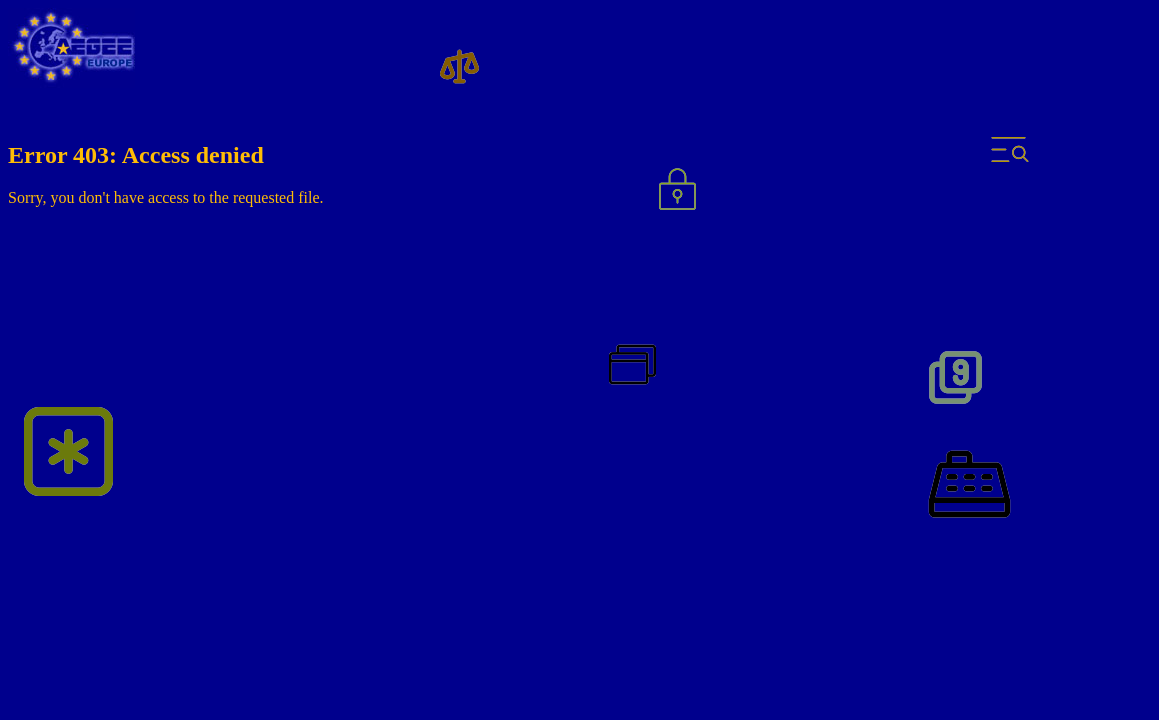  What do you see at coordinates (677, 191) in the screenshot?
I see `access security or privacy settings` at bounding box center [677, 191].